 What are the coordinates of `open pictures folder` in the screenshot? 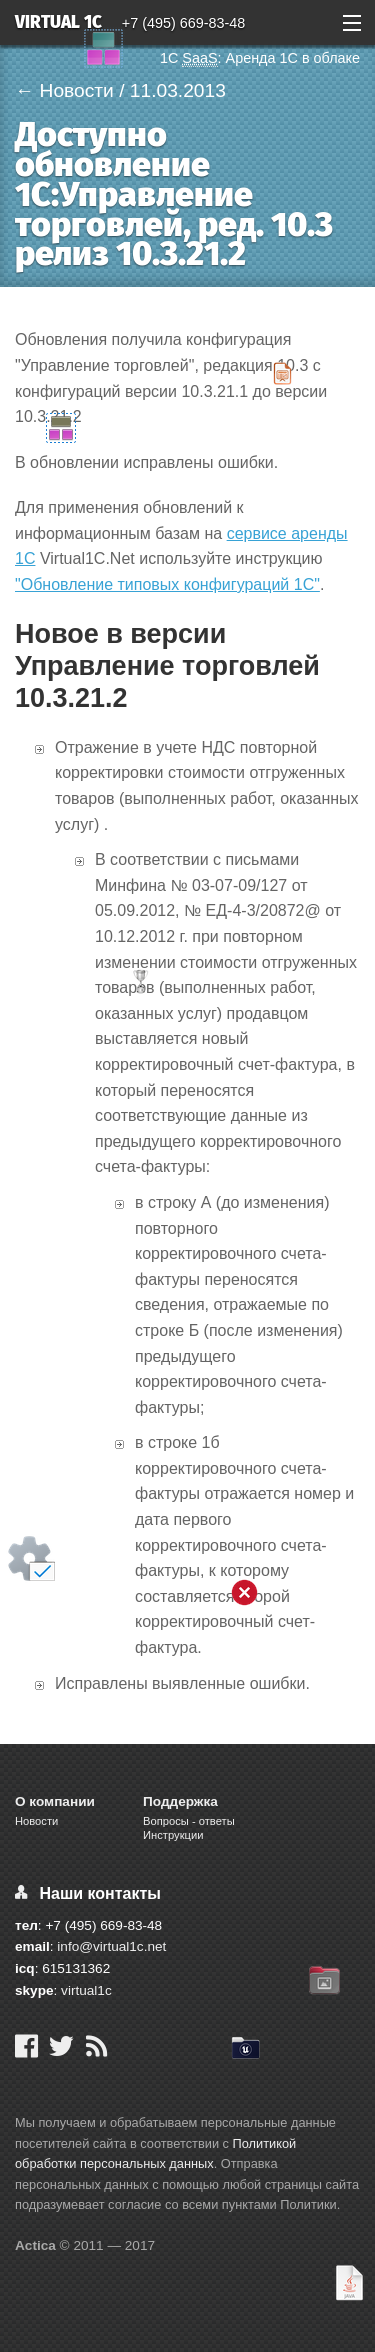 It's located at (324, 1979).